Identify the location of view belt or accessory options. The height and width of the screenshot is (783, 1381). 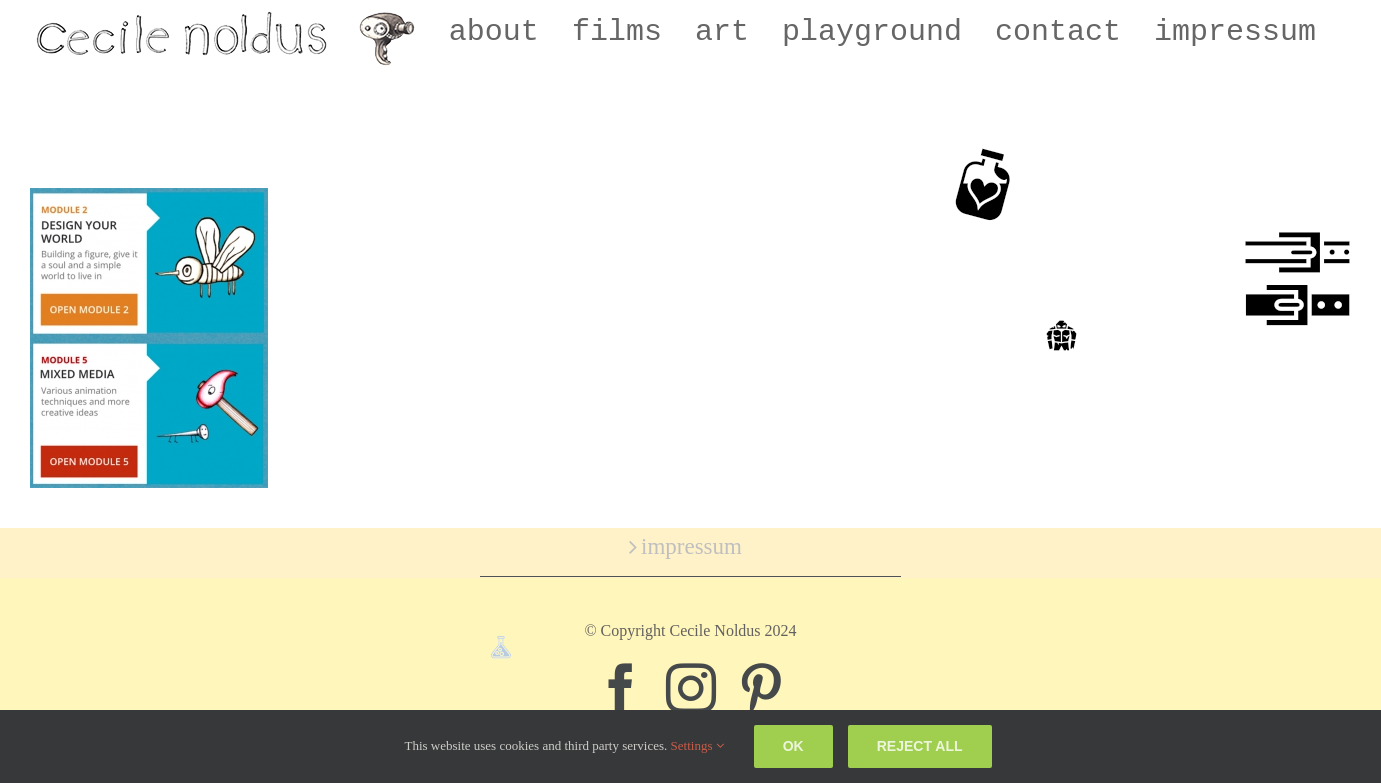
(1297, 279).